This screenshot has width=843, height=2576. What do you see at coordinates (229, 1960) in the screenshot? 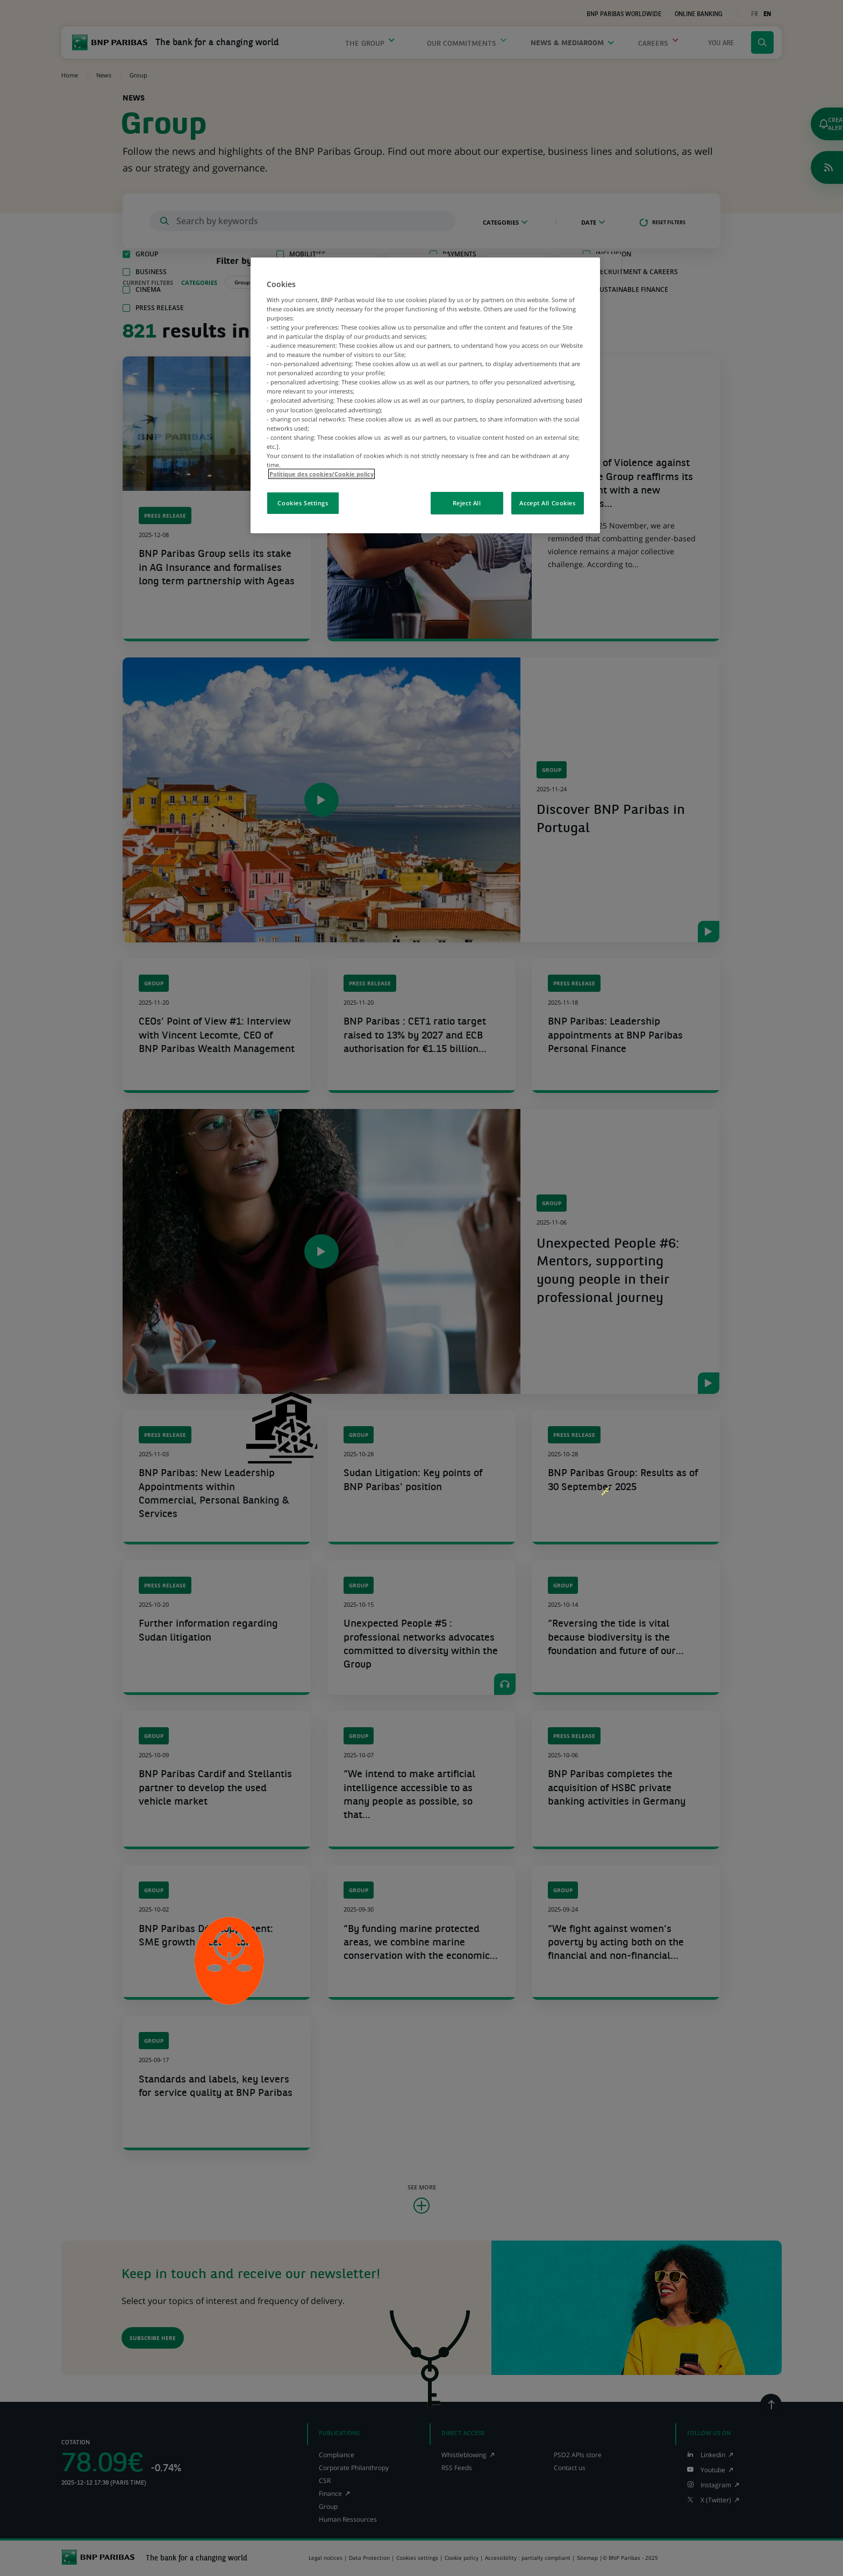
I see `headshot or critical hit indicator in a game` at bounding box center [229, 1960].